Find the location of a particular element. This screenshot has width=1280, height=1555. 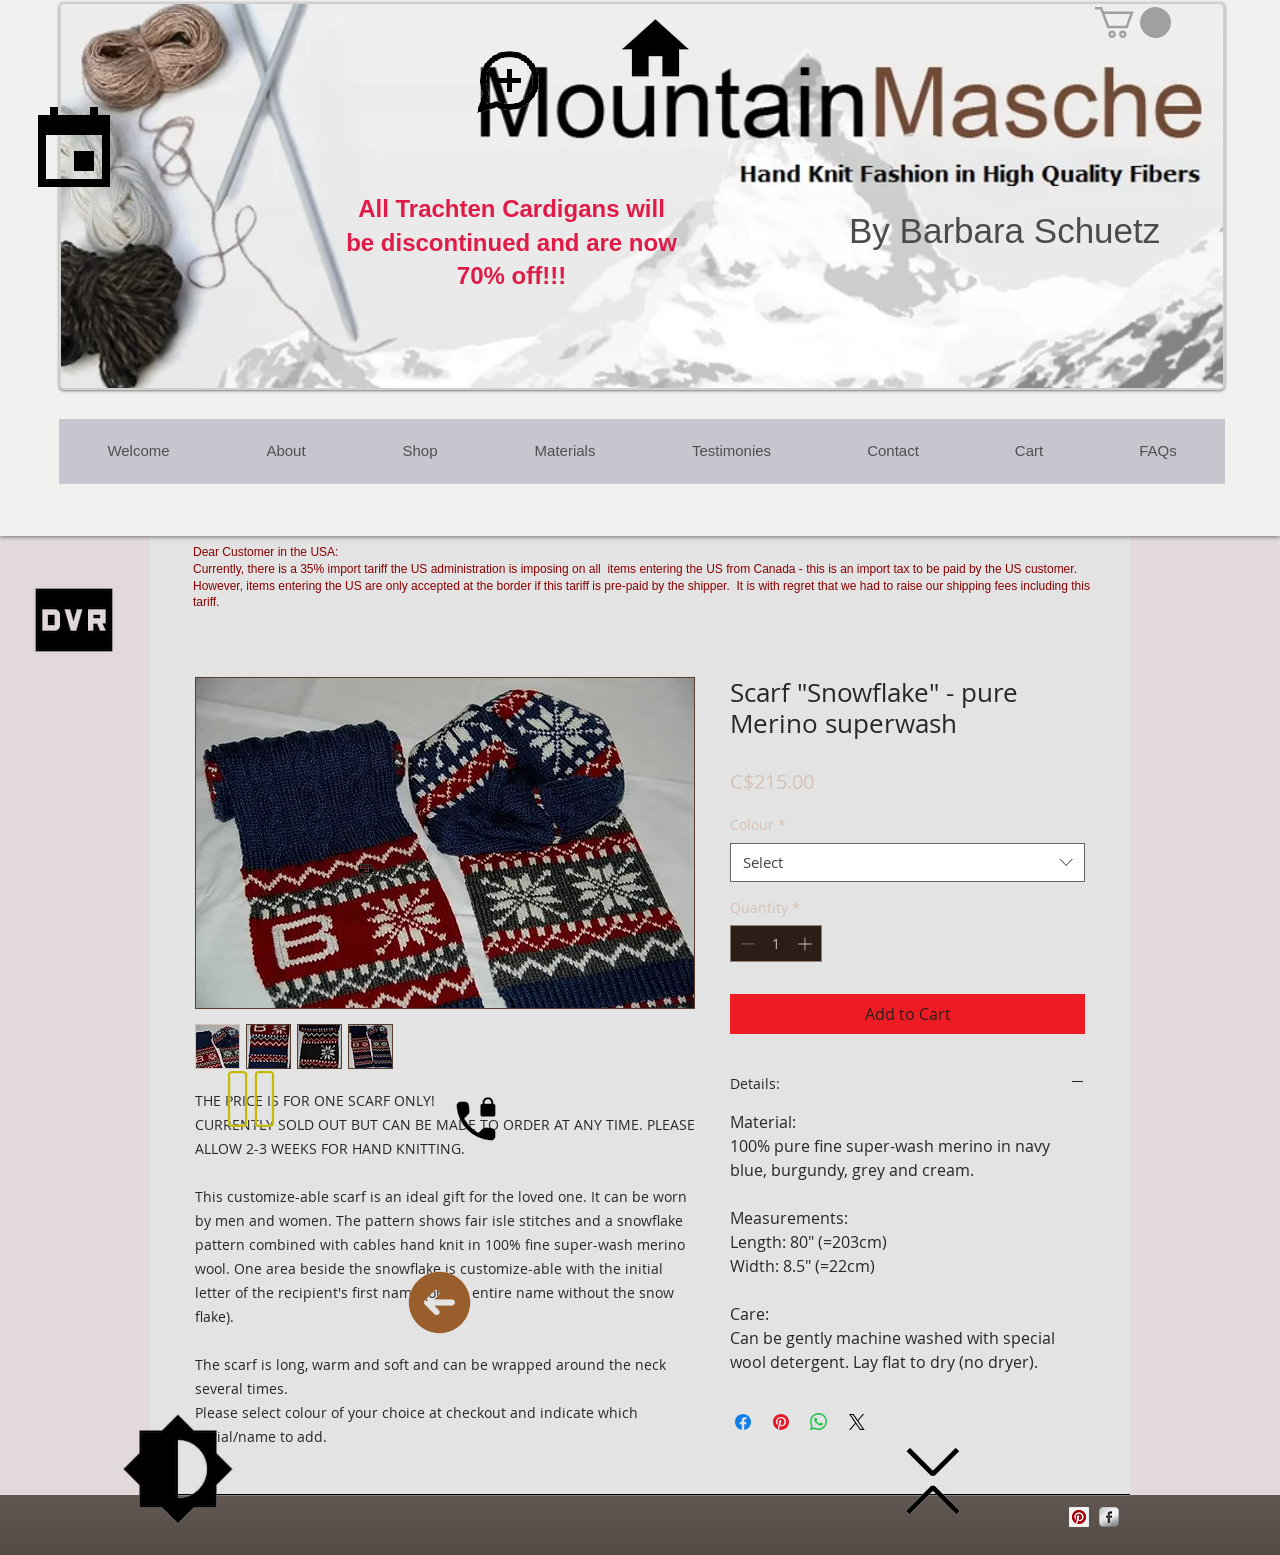

select electric rickshaw as transport option is located at coordinates (367, 871).